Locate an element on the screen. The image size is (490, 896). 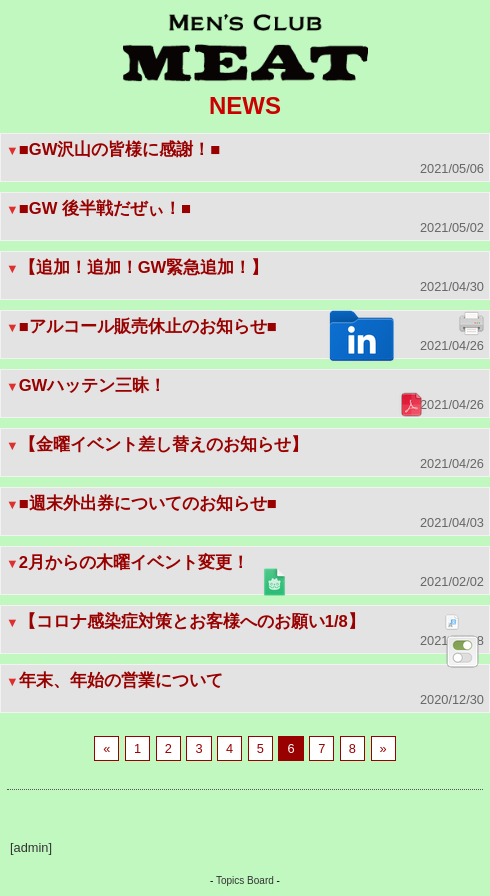
open folder containing linkedin-related files is located at coordinates (361, 337).